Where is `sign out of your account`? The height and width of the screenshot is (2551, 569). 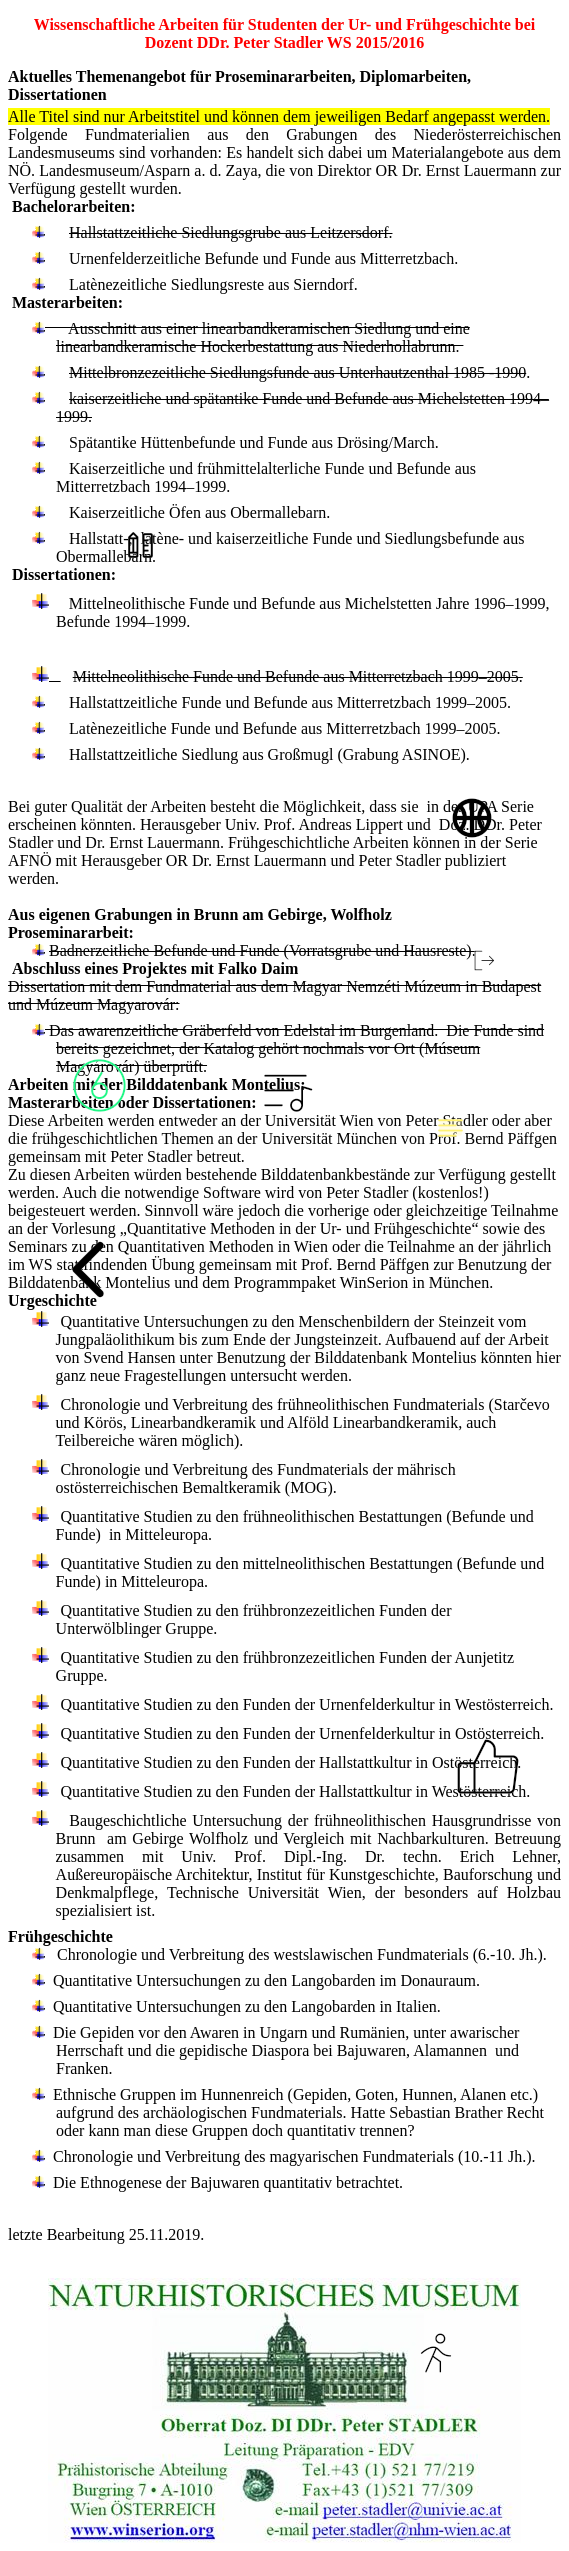
sign out of your account is located at coordinates (483, 960).